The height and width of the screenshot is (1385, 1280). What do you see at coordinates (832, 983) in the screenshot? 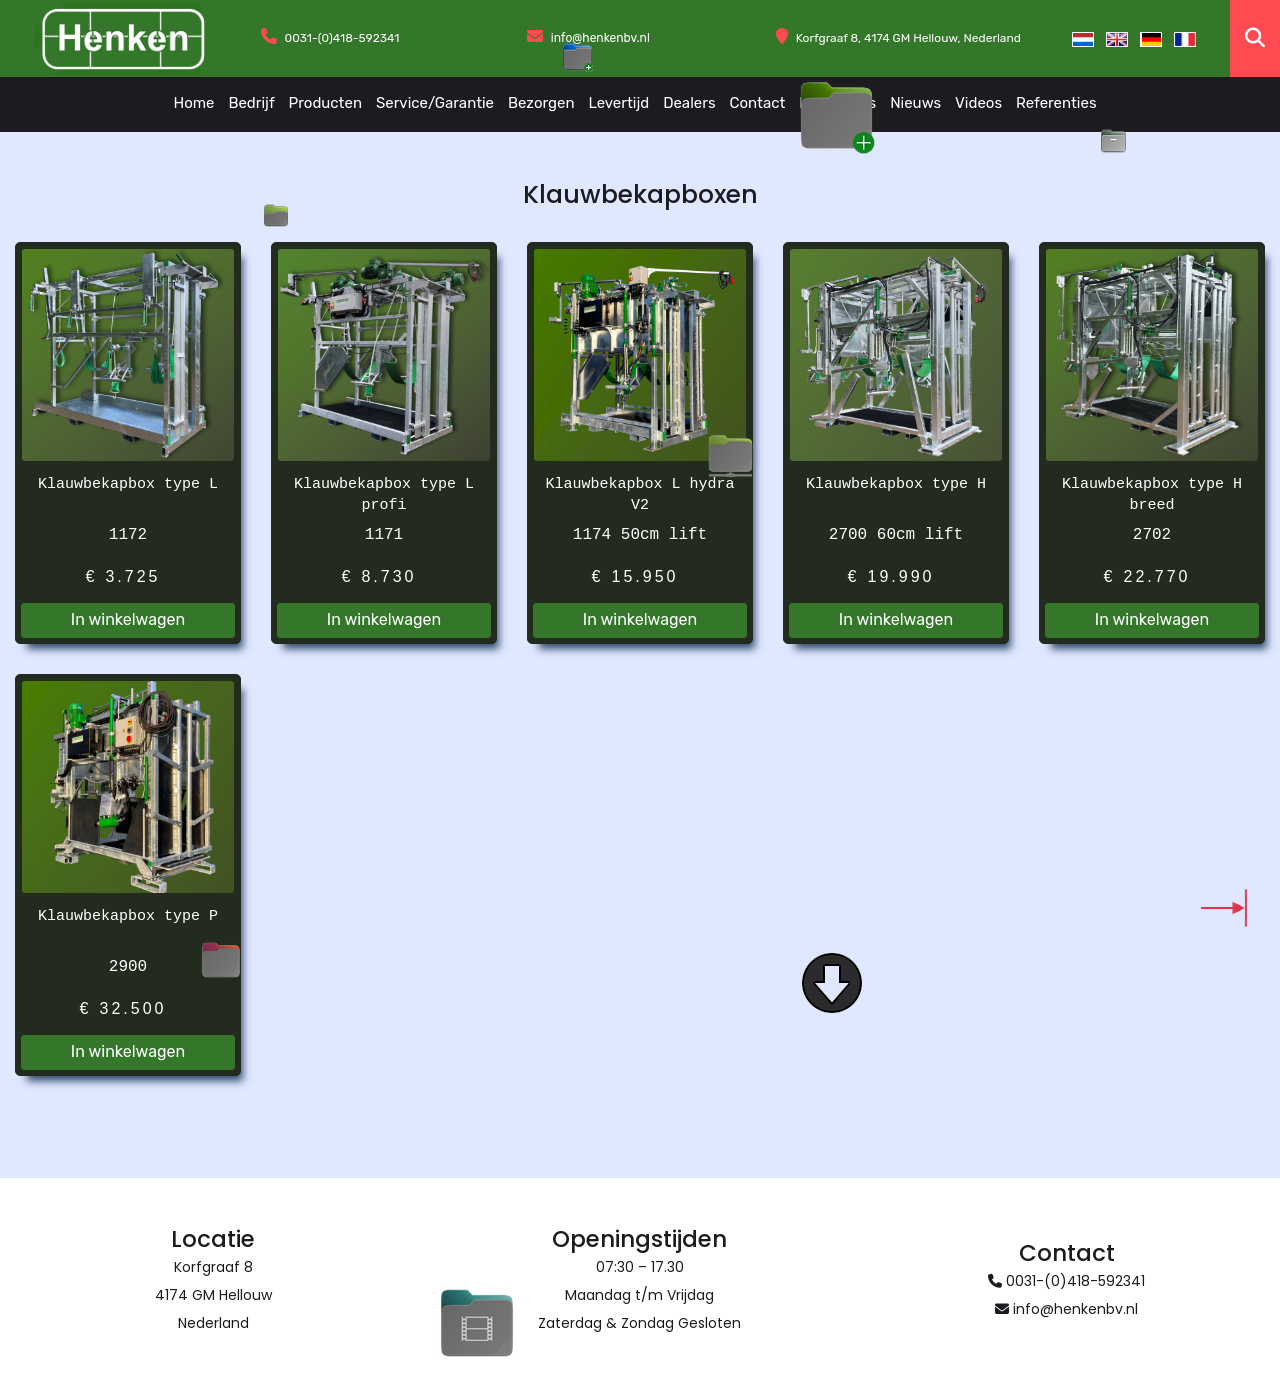
I see `access your downloads folder` at bounding box center [832, 983].